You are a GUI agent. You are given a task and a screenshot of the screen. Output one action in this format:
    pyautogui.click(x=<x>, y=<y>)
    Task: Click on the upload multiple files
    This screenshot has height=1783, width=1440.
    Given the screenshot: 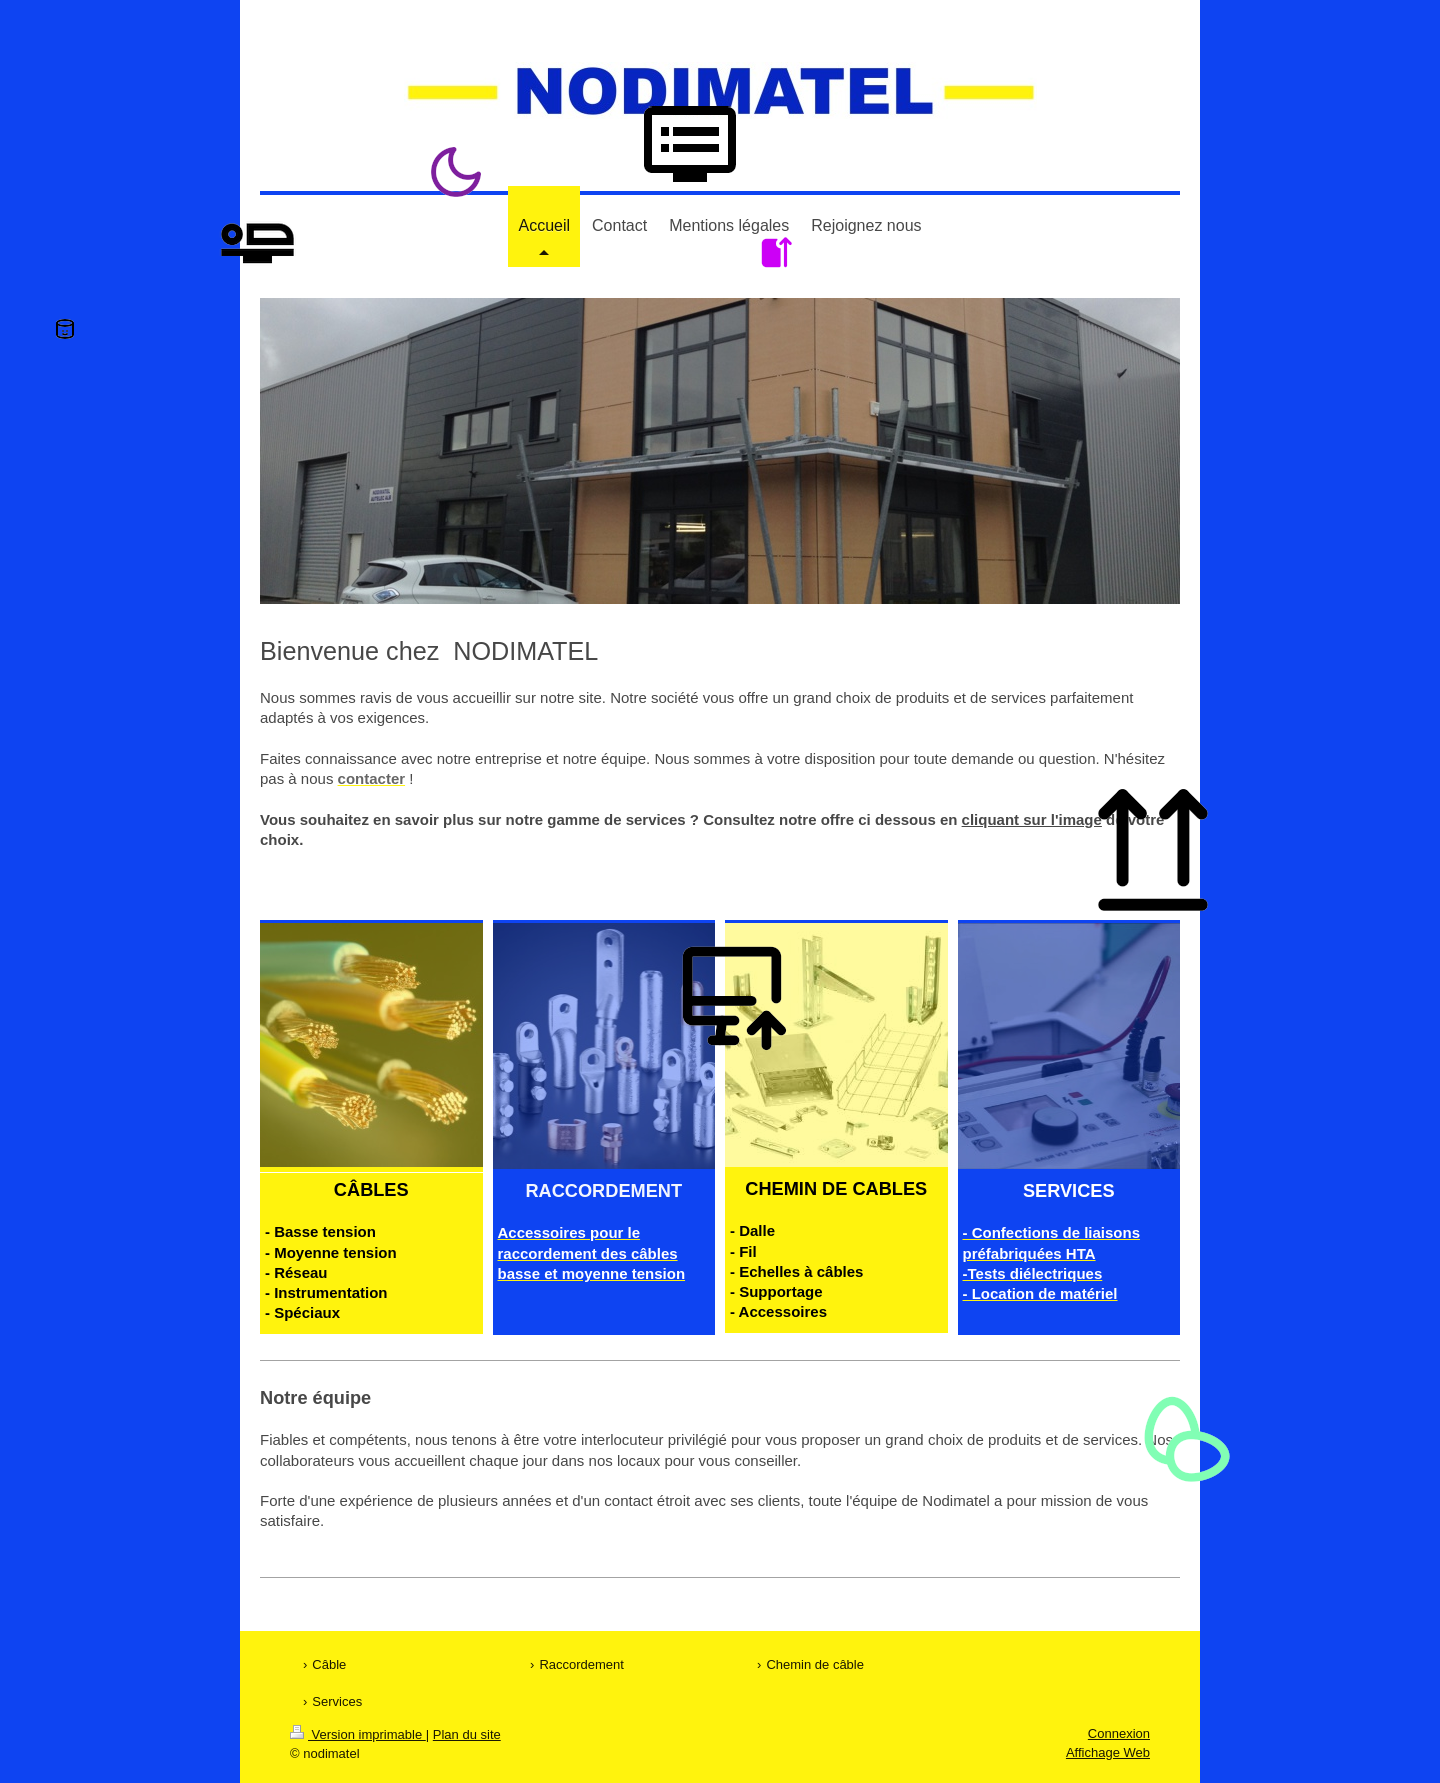 What is the action you would take?
    pyautogui.click(x=1153, y=850)
    